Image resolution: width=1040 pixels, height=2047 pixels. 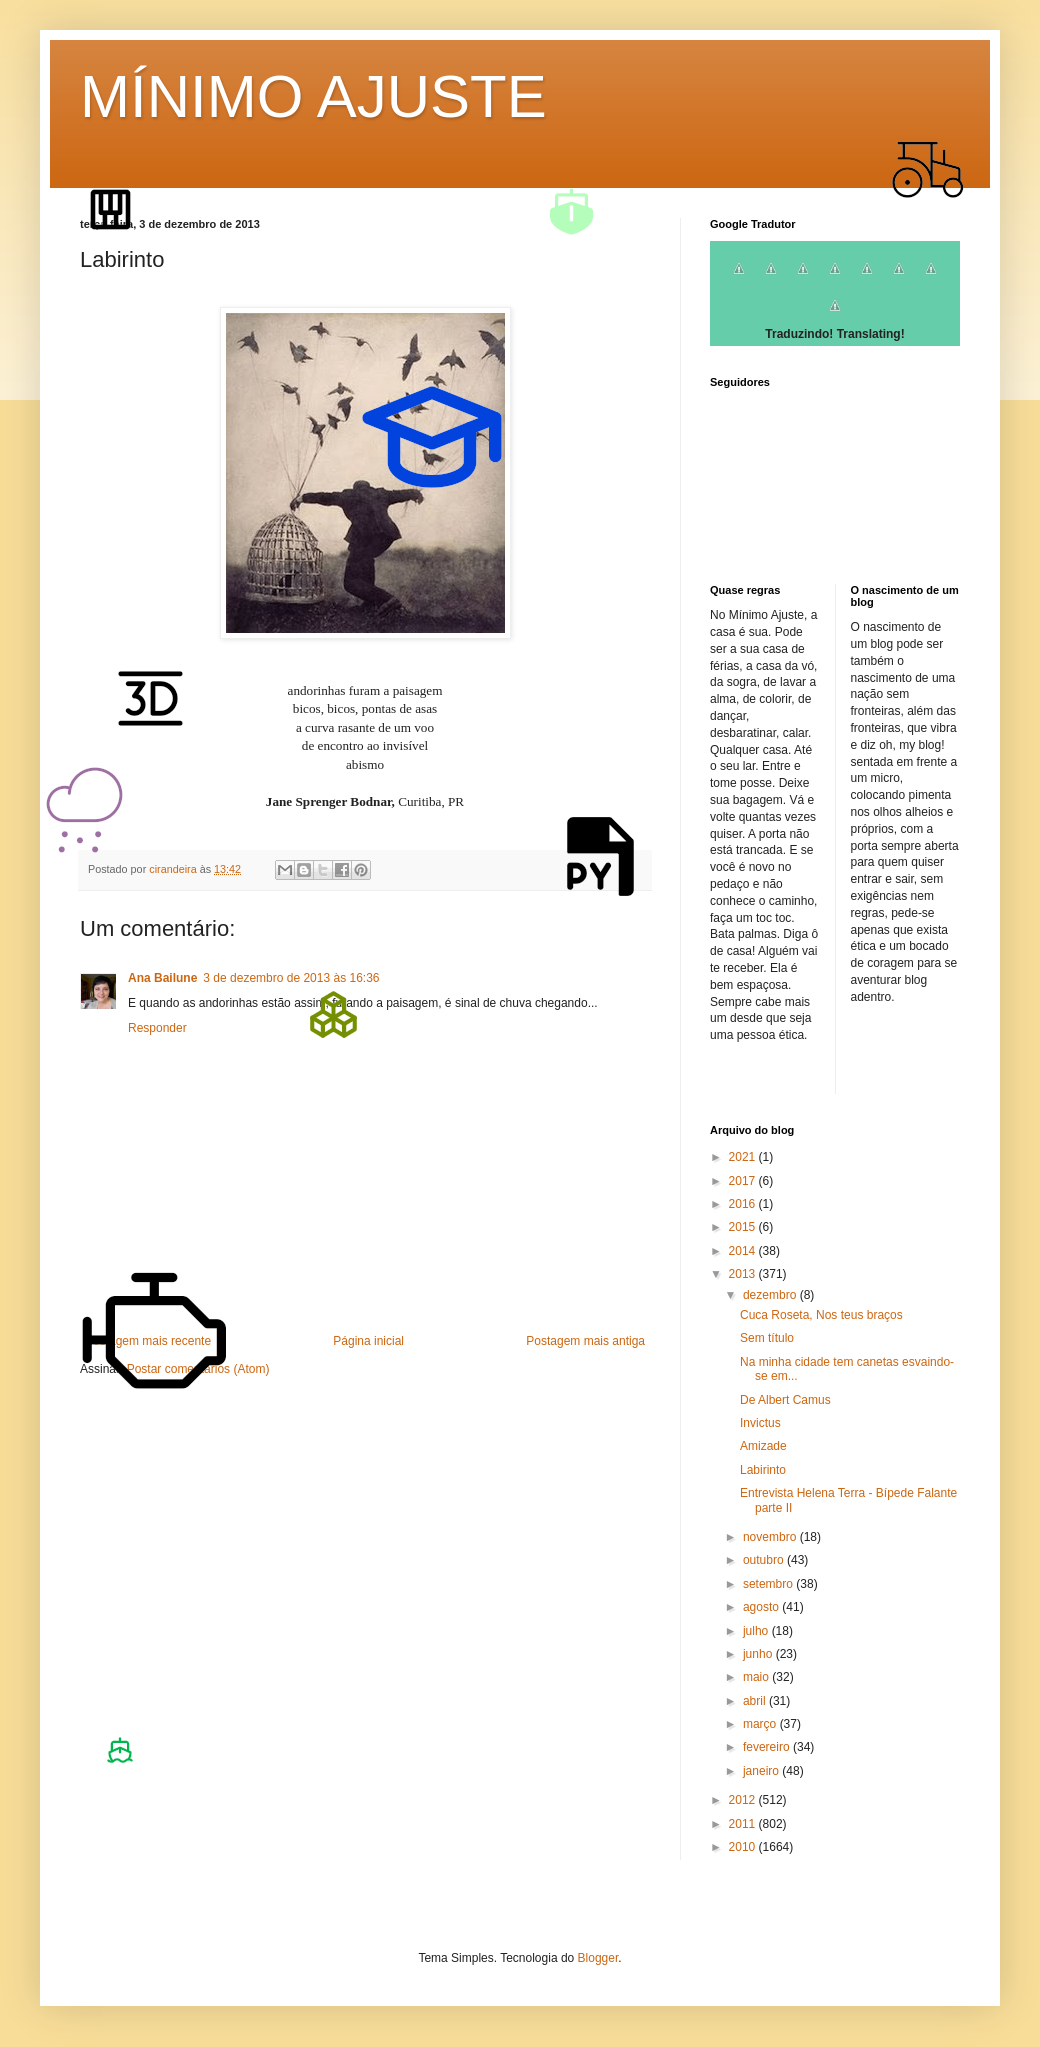 I want to click on access education or school-related features, so click(x=432, y=437).